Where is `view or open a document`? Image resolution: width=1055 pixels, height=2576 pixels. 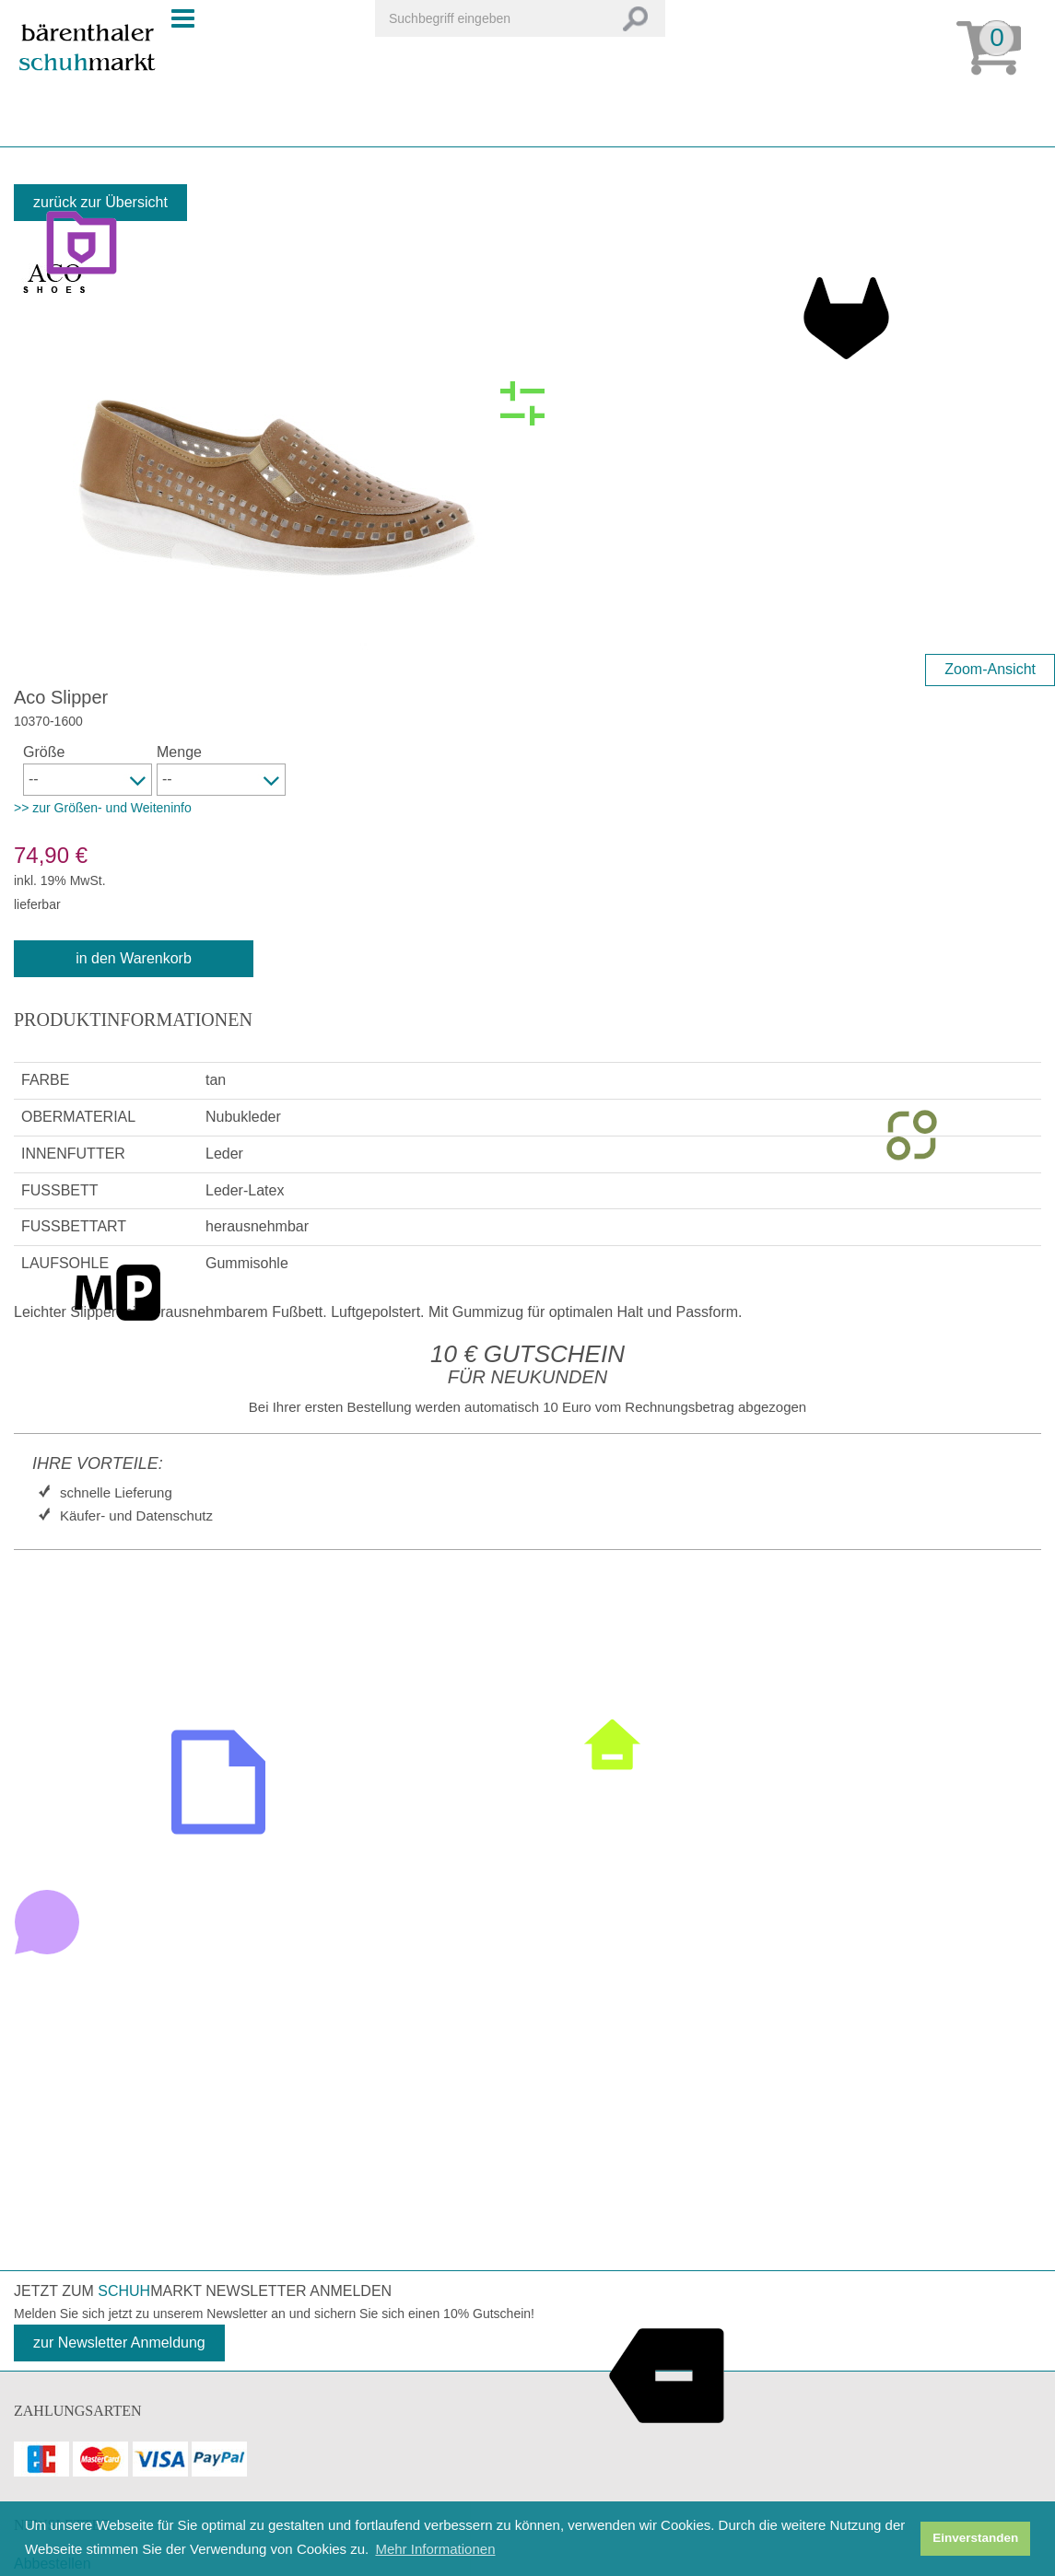 view or open a document is located at coordinates (218, 1782).